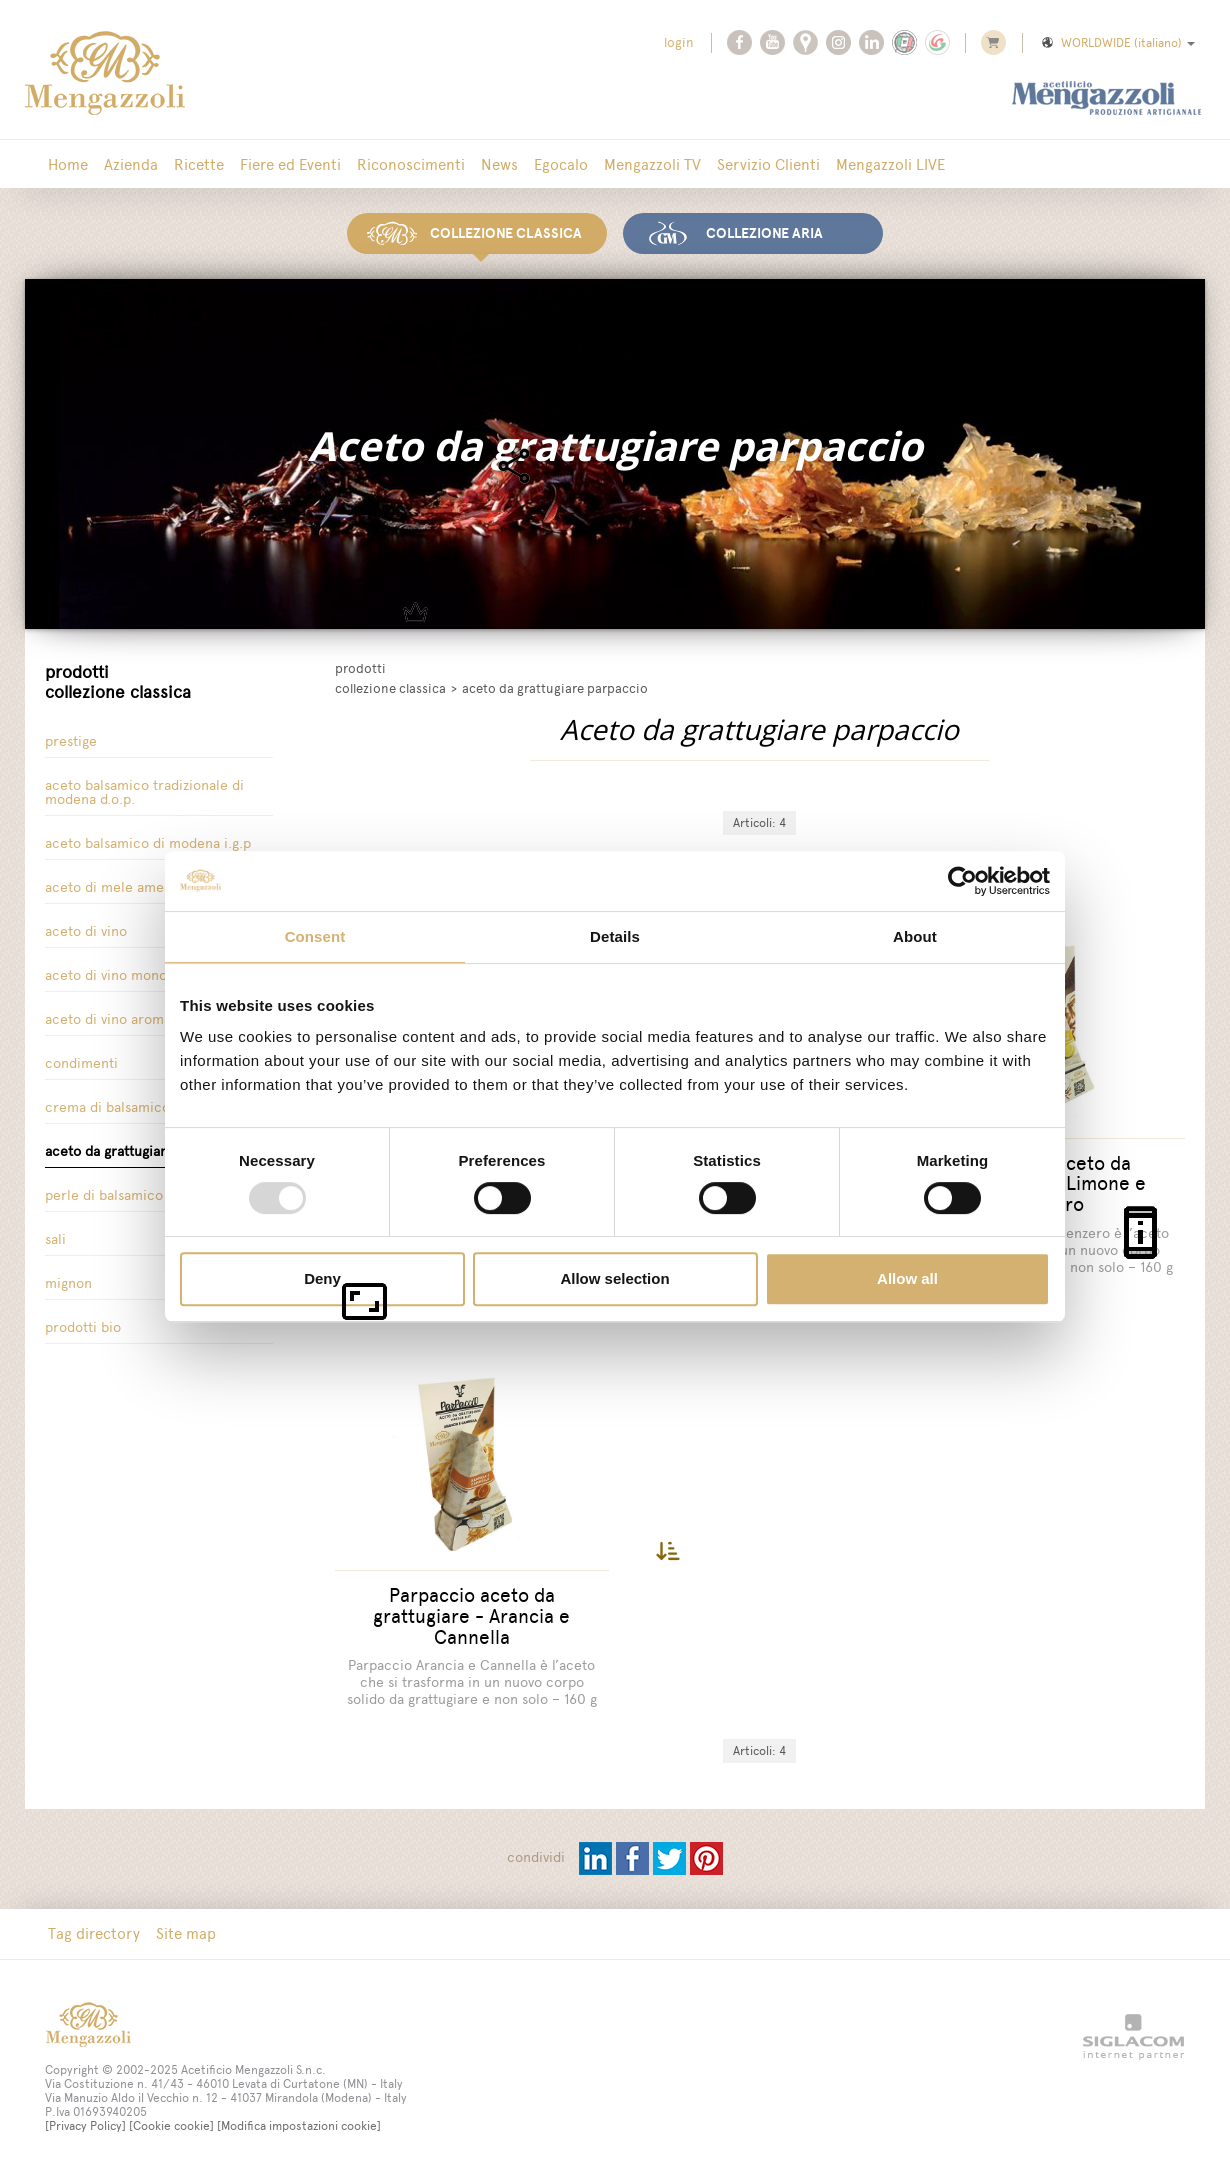 The height and width of the screenshot is (2173, 1230). I want to click on adjust aspect ratio settings, so click(364, 1301).